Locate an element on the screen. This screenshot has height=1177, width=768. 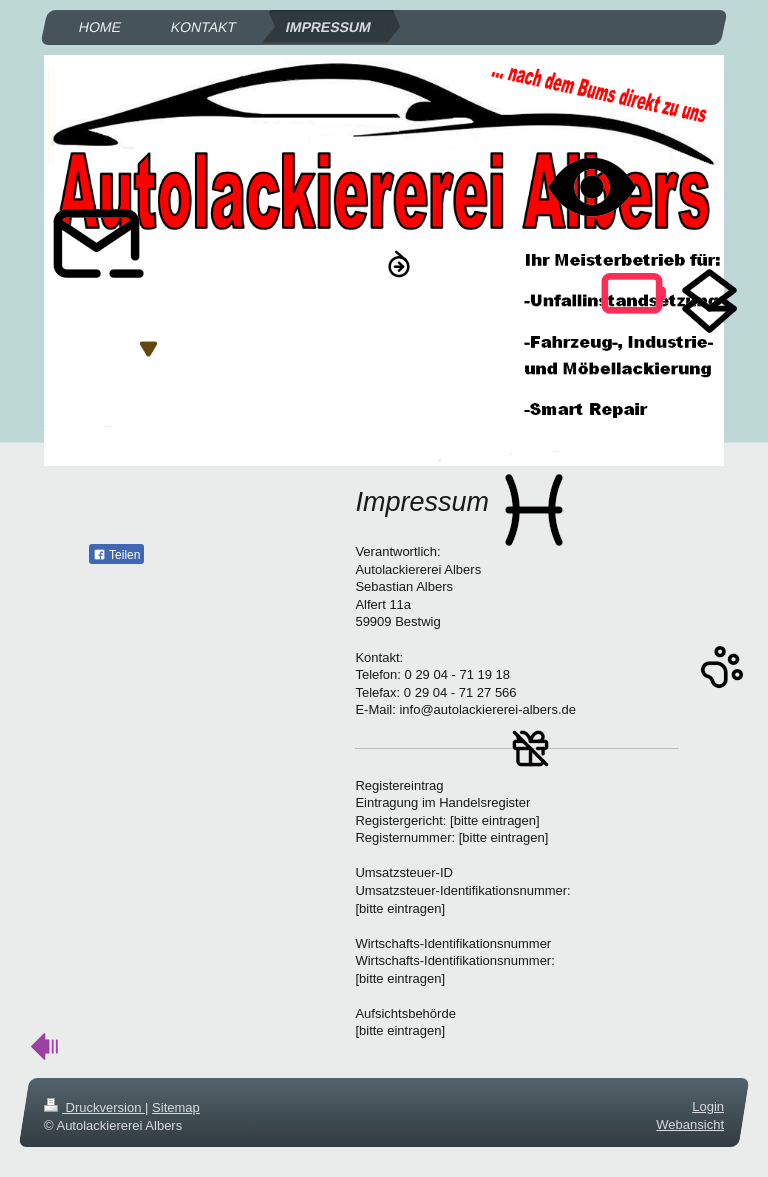
remove an email from your inbox is located at coordinates (96, 243).